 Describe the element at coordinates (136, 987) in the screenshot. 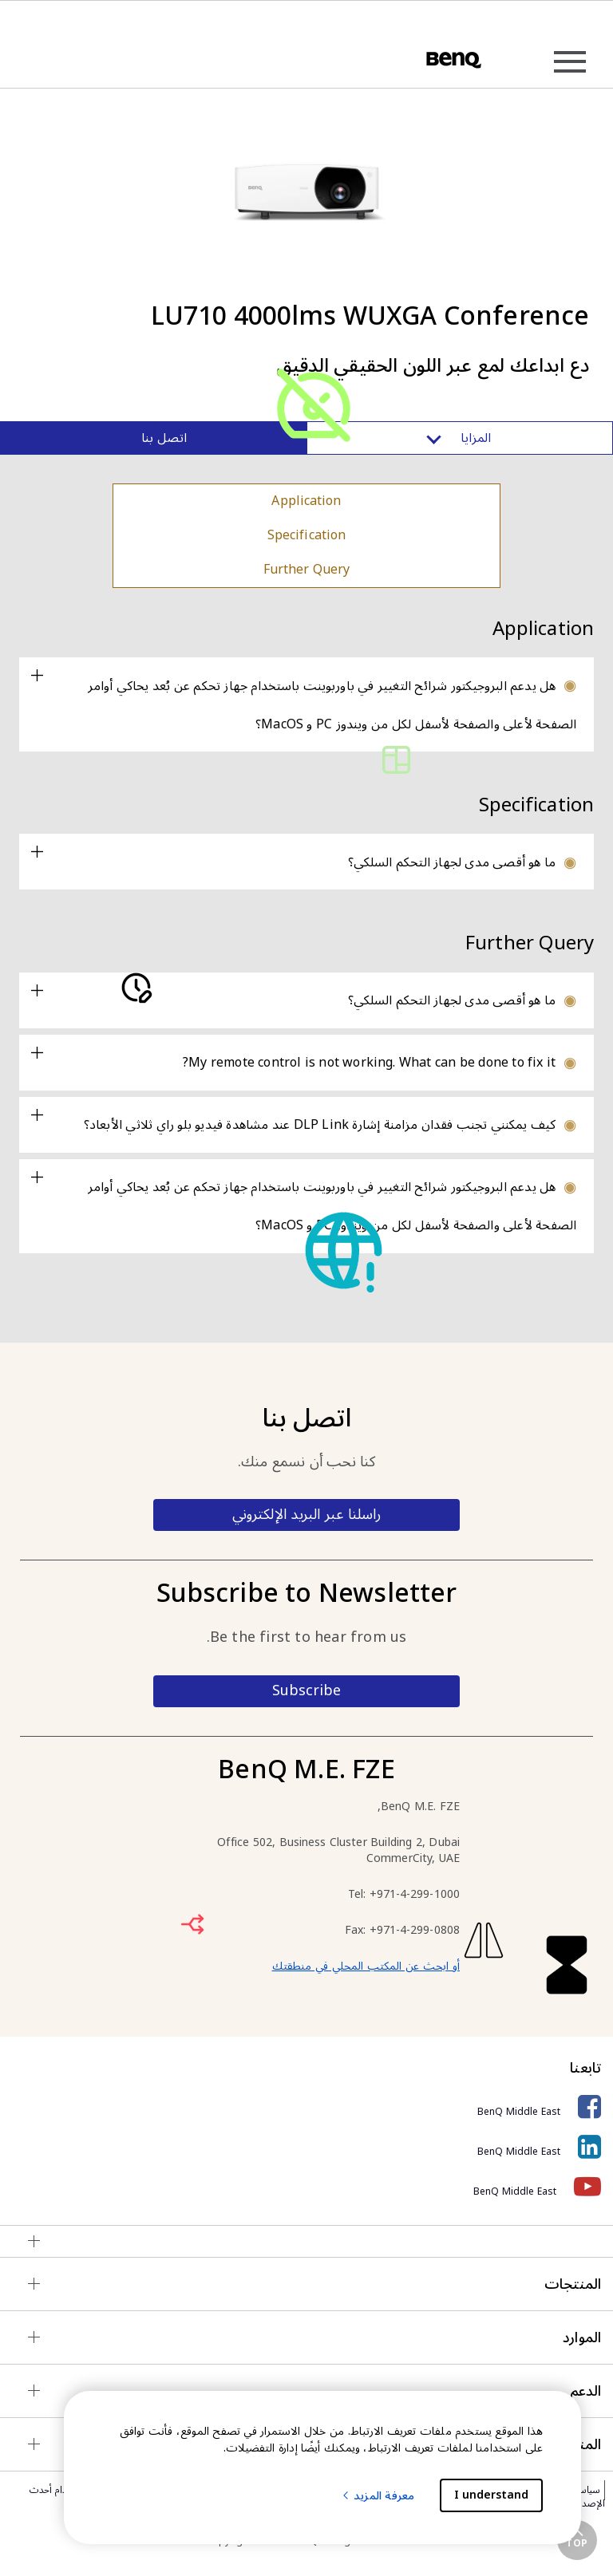

I see `edit a scheduled time or event` at that location.